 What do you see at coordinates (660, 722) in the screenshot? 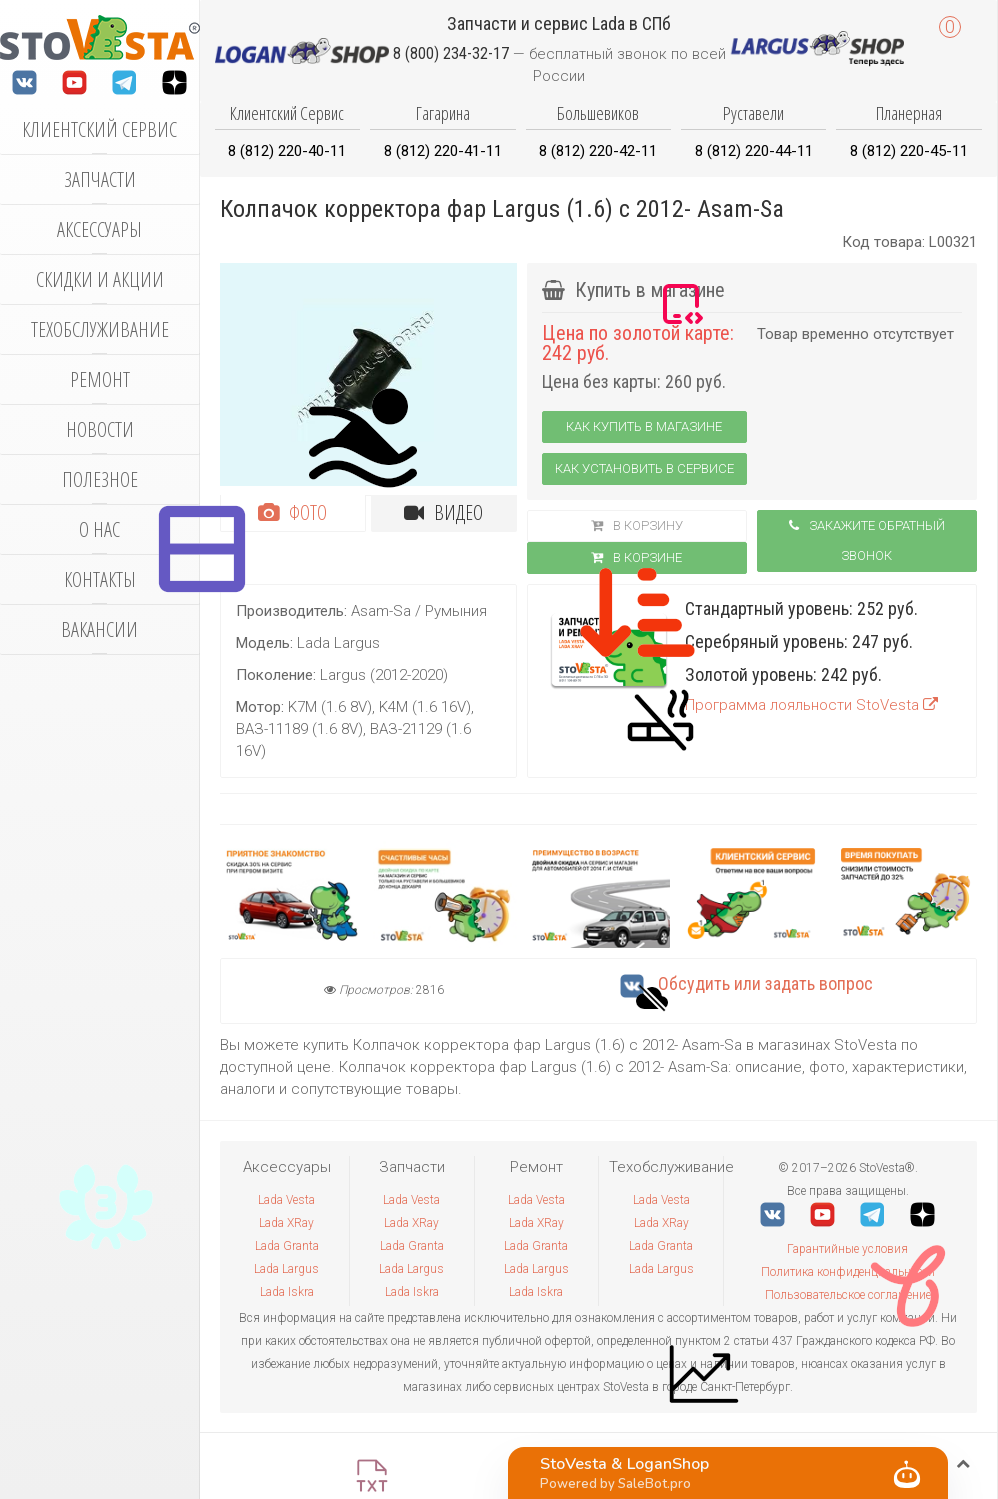
I see `no smoking zone indicator` at bounding box center [660, 722].